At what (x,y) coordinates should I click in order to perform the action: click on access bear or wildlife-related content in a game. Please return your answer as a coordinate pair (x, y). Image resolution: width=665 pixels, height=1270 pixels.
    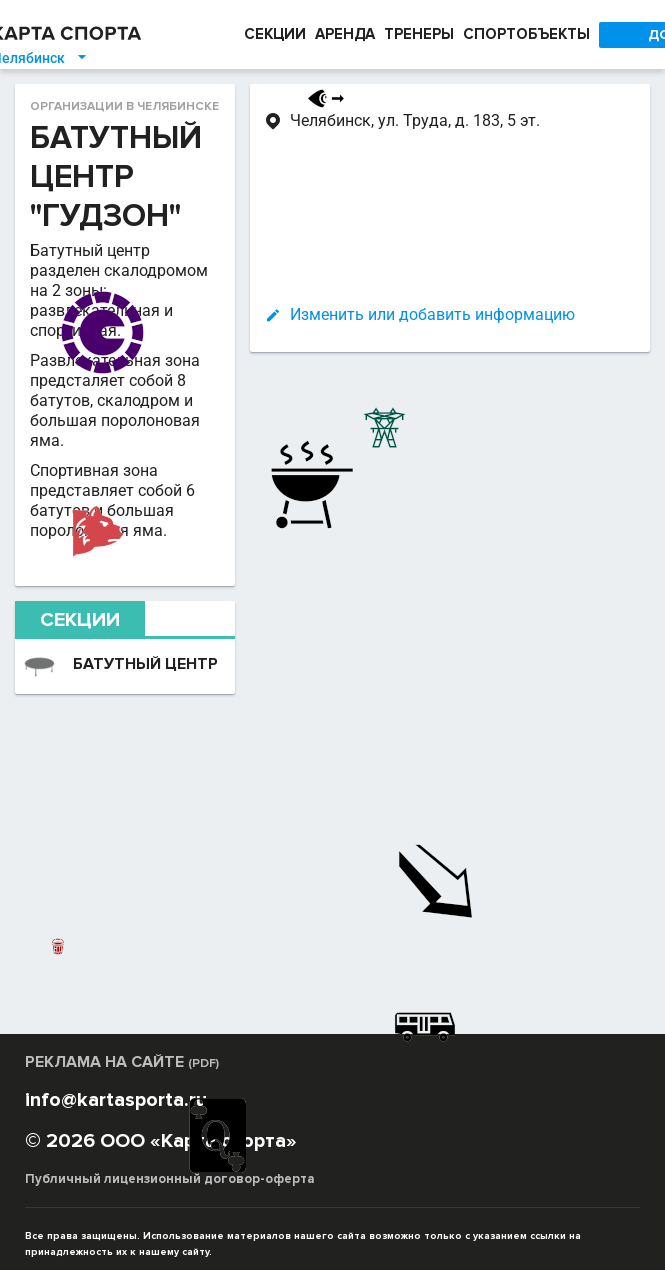
    Looking at the image, I should click on (100, 531).